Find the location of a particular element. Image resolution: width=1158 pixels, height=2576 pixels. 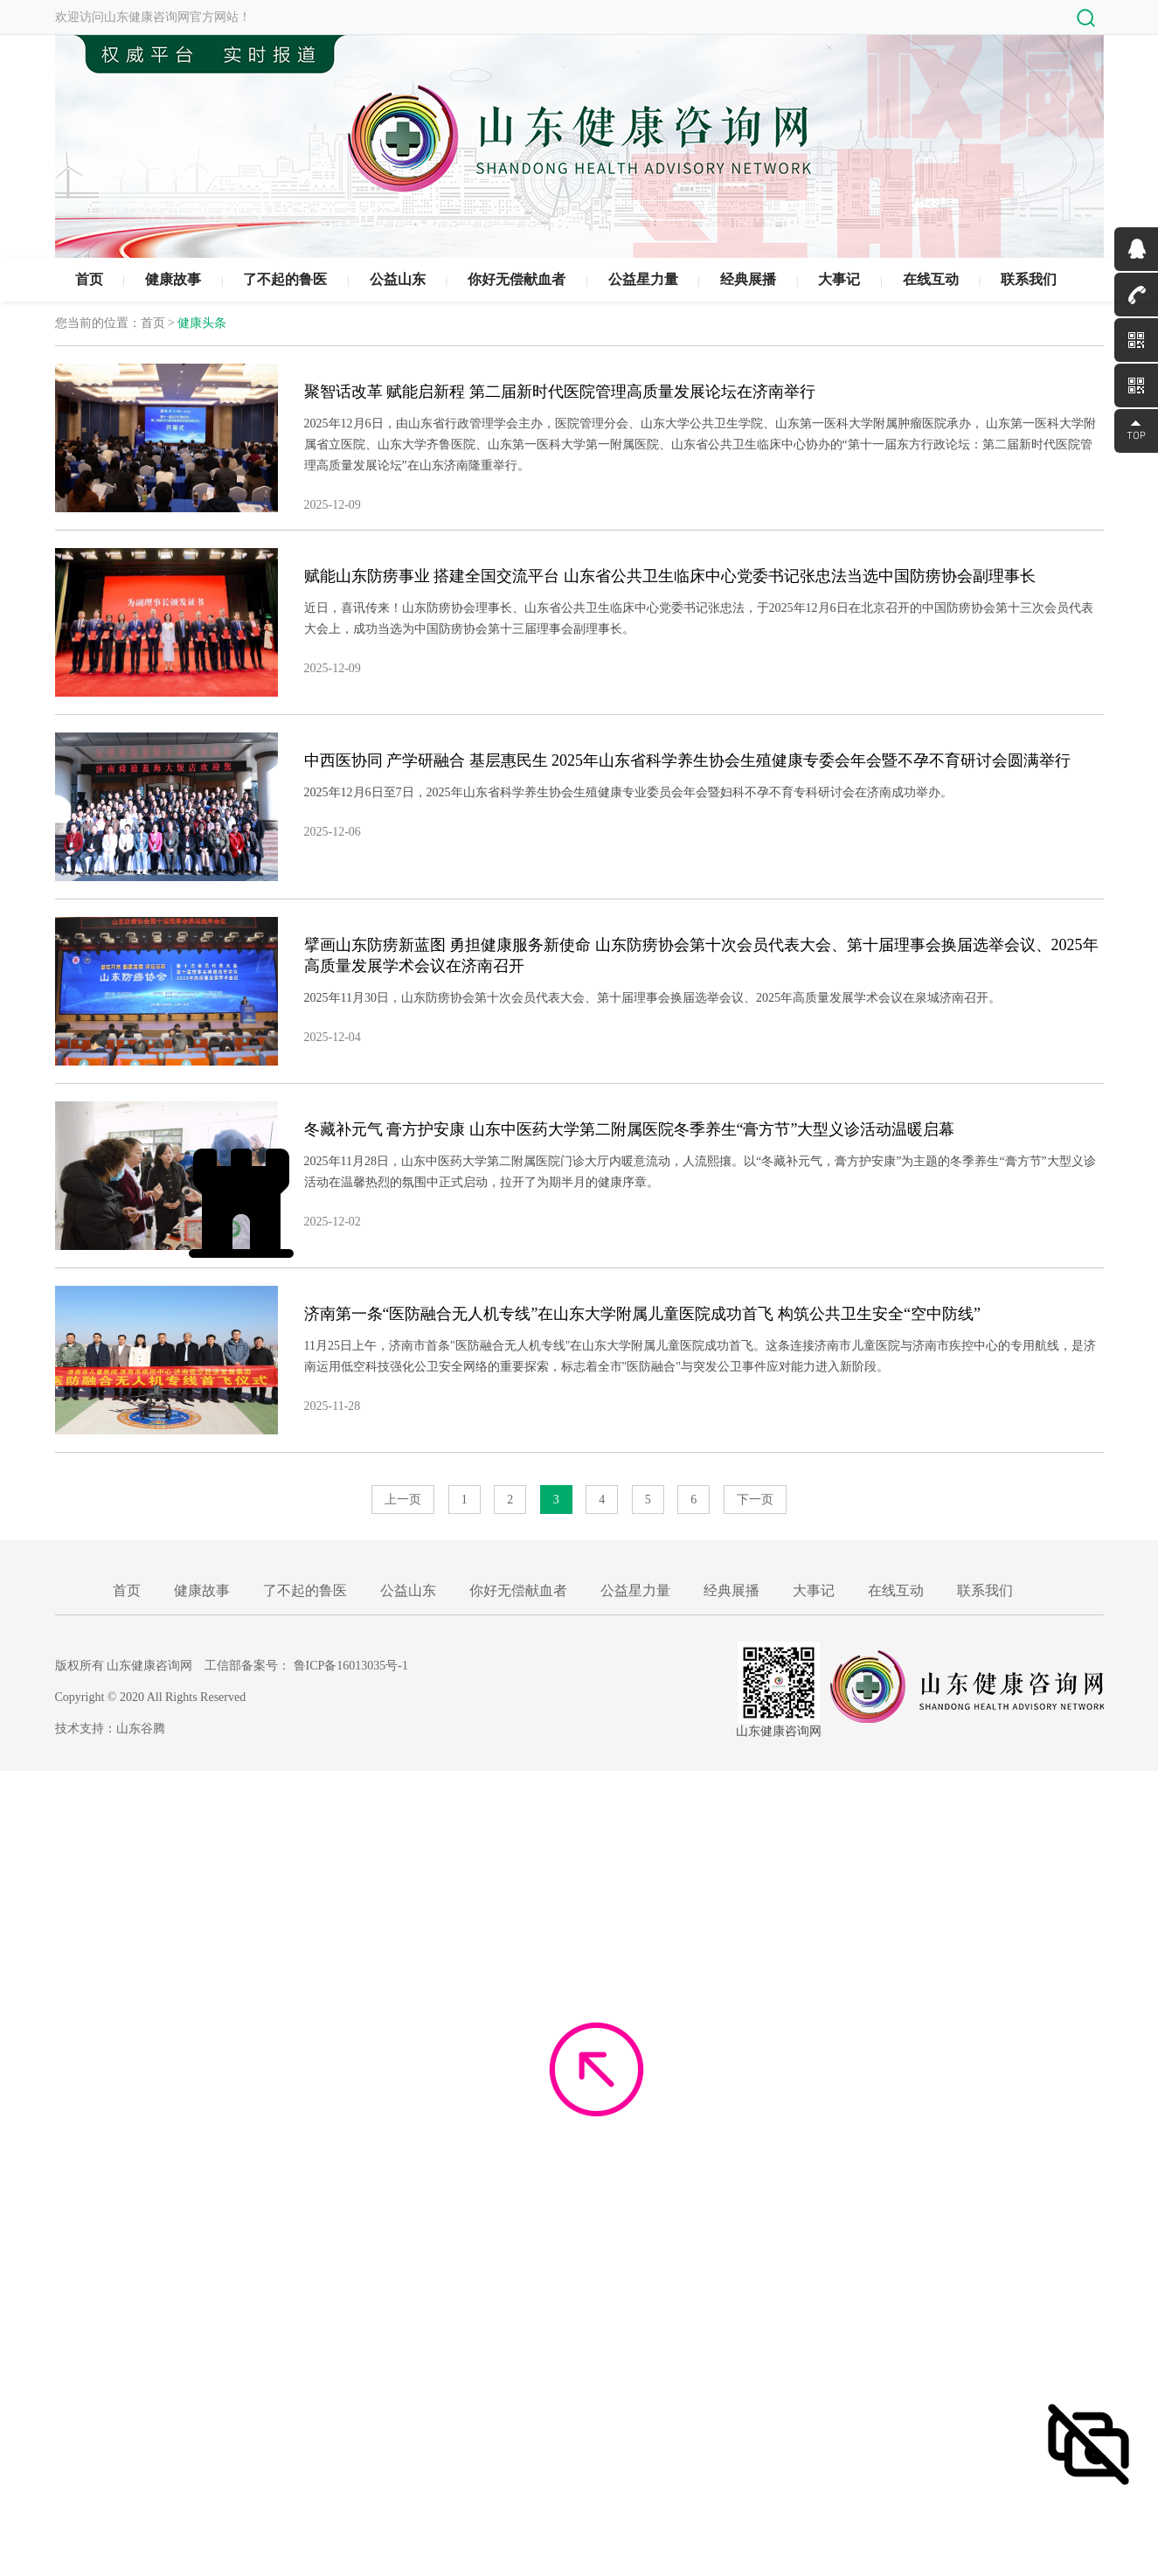

access castle or fortress-themed game features is located at coordinates (241, 1201).